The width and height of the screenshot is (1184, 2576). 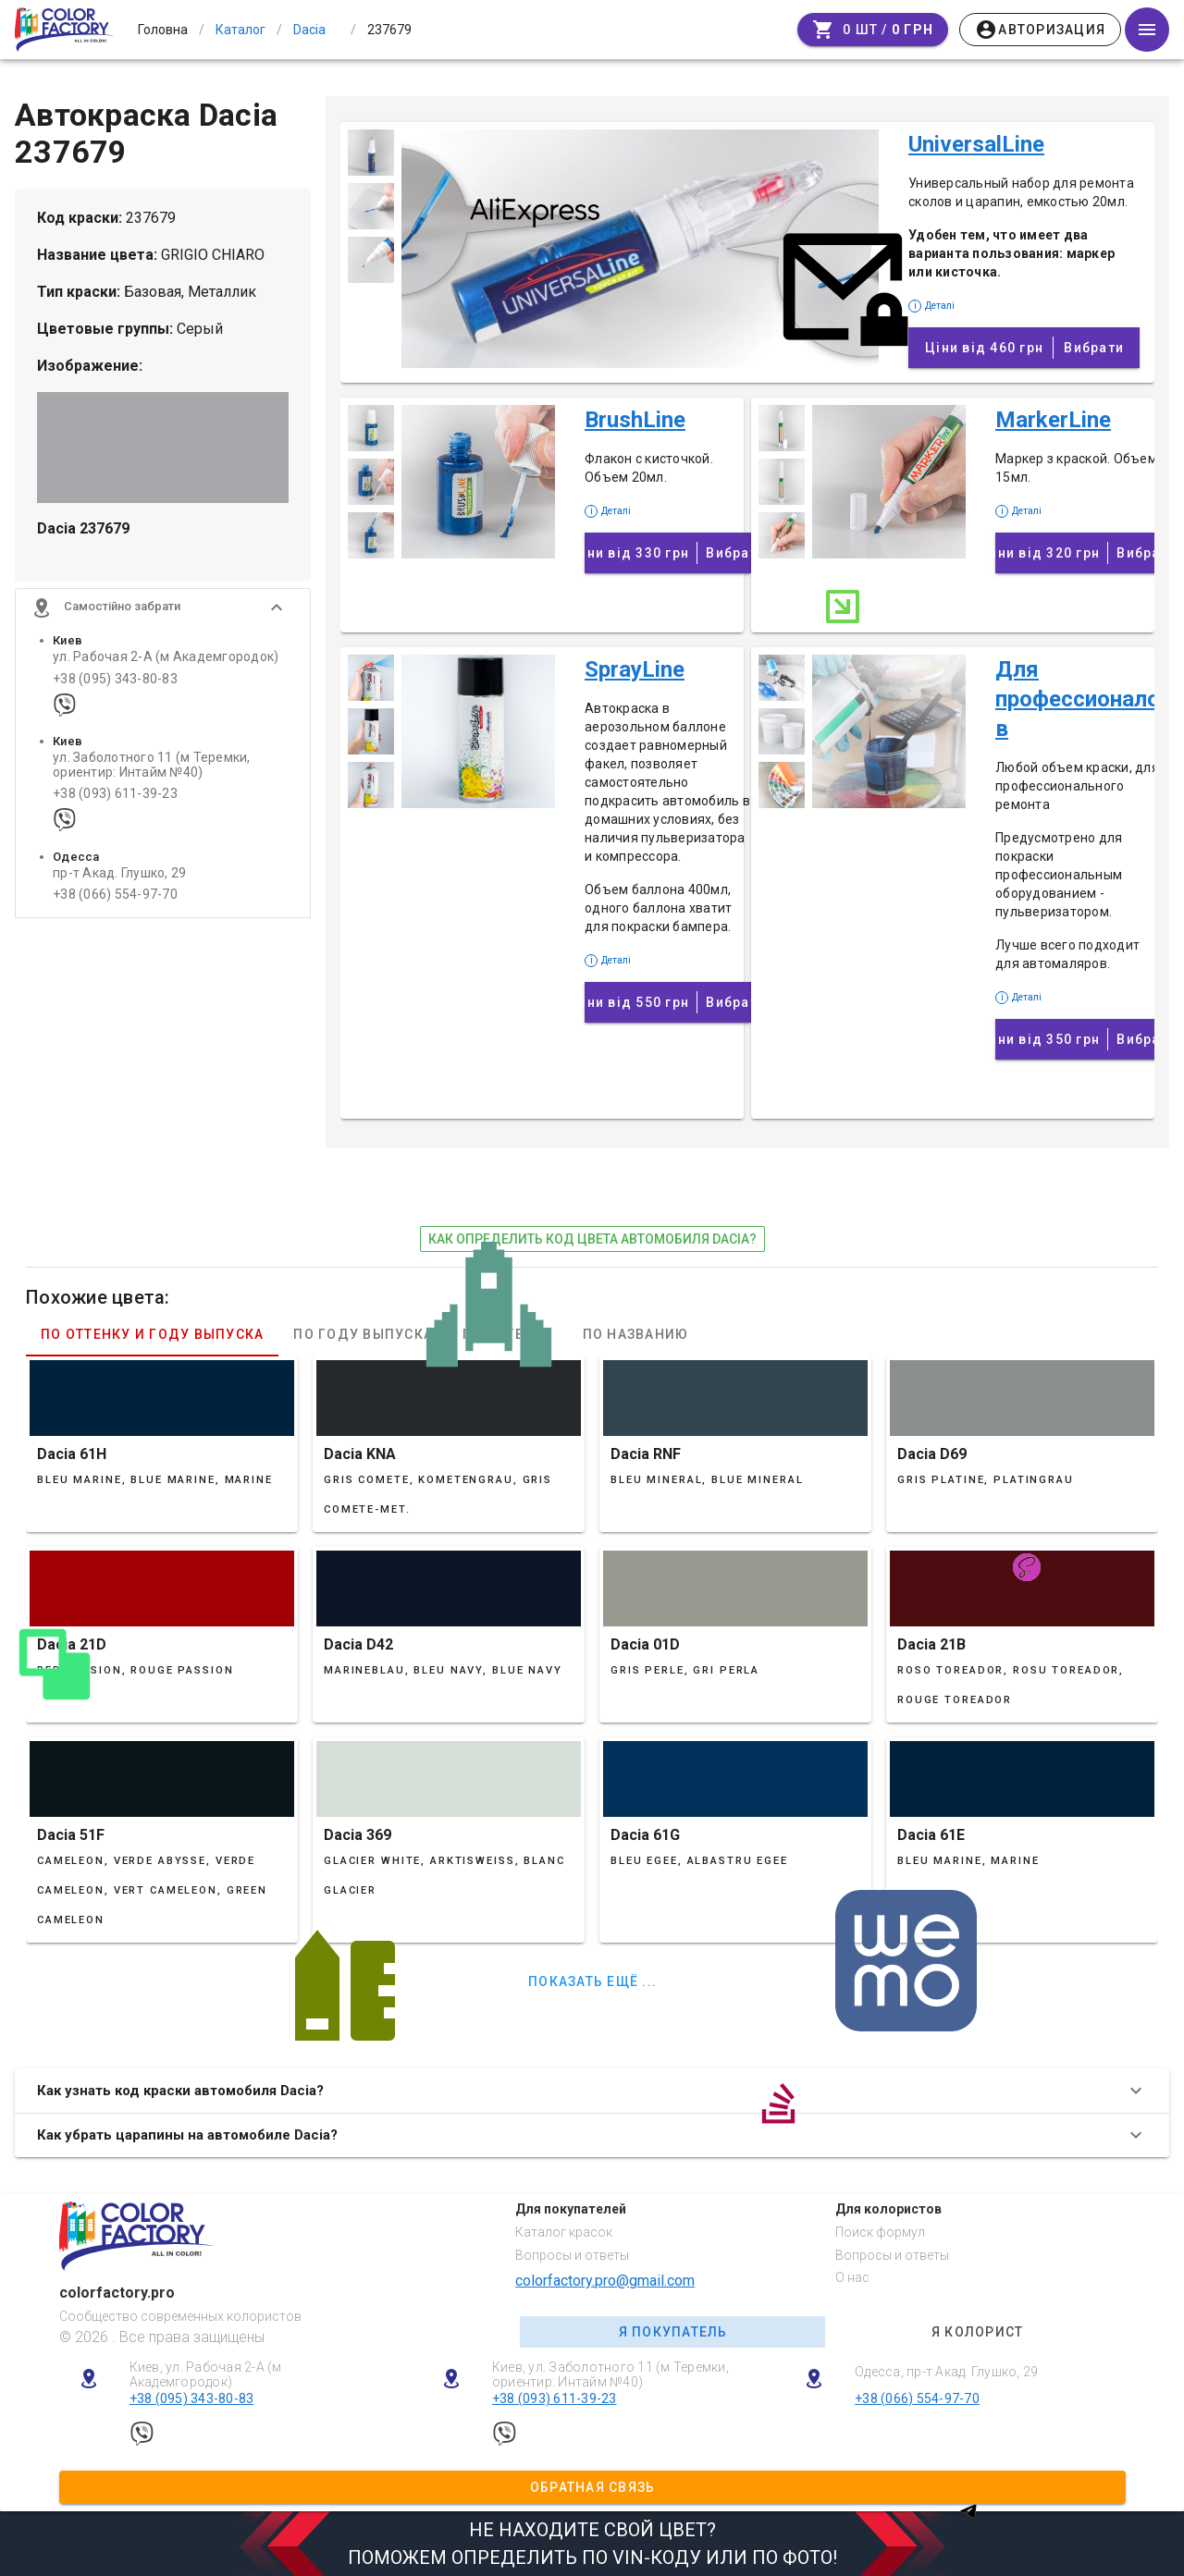 What do you see at coordinates (1027, 1567) in the screenshot?
I see `sass css preprocessor logo` at bounding box center [1027, 1567].